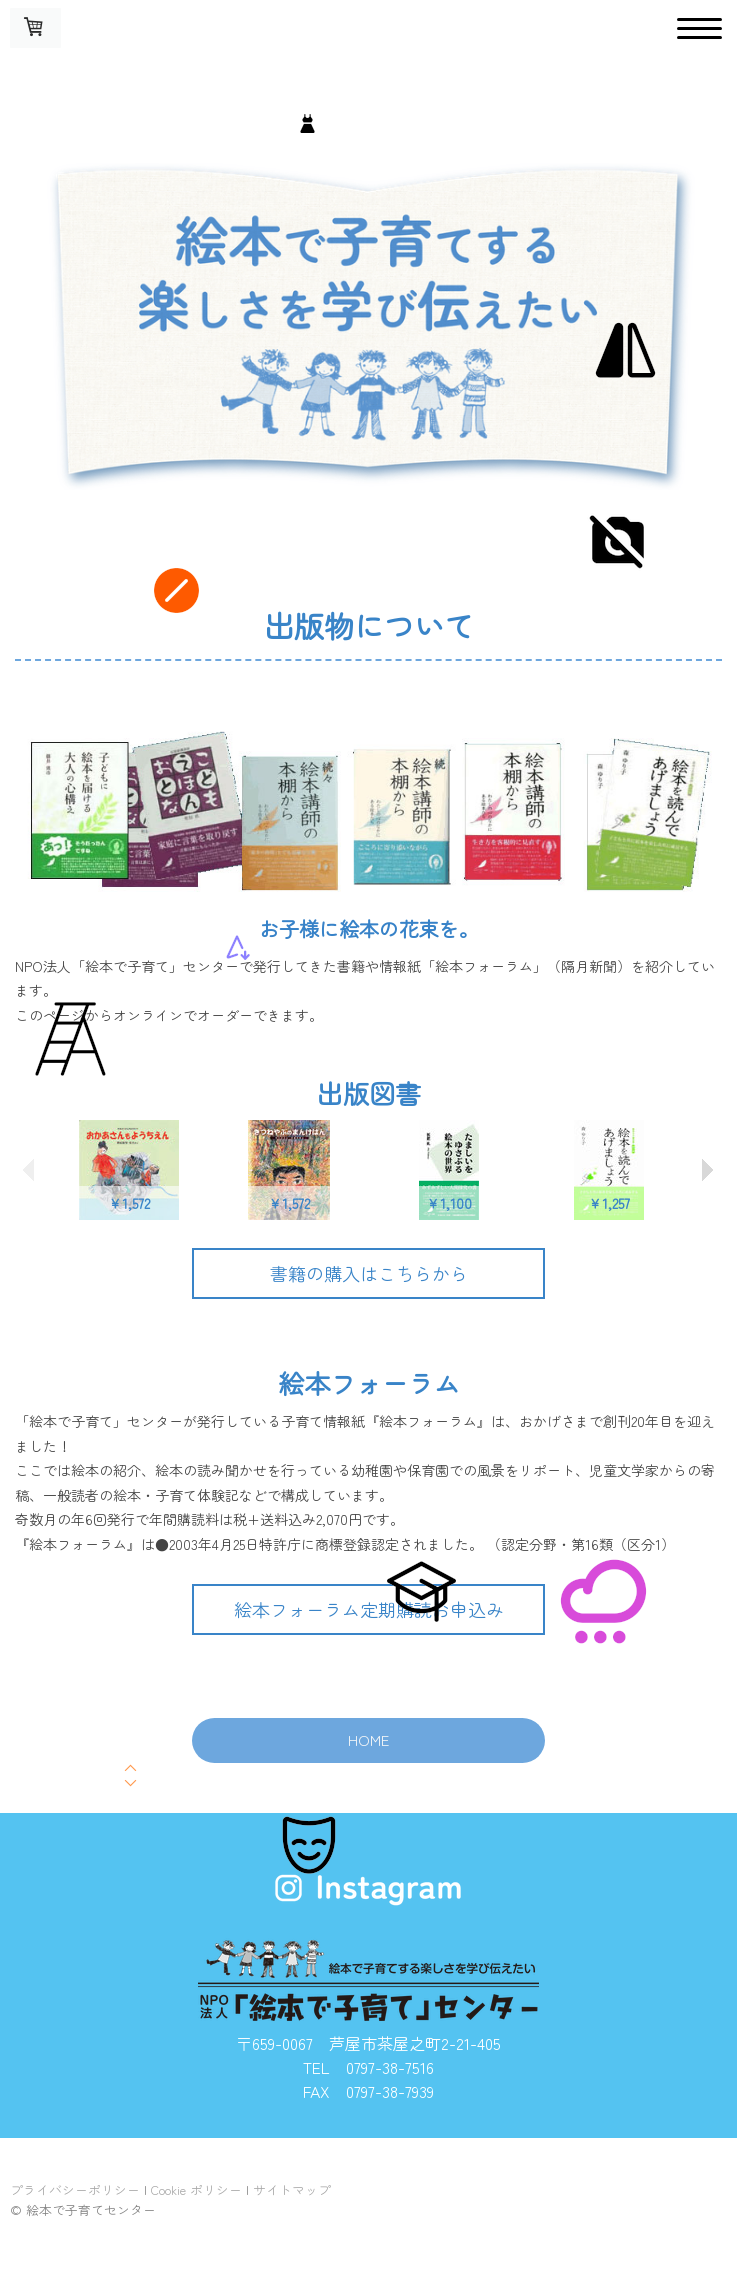  Describe the element at coordinates (72, 1039) in the screenshot. I see `access tools or equipment section` at that location.